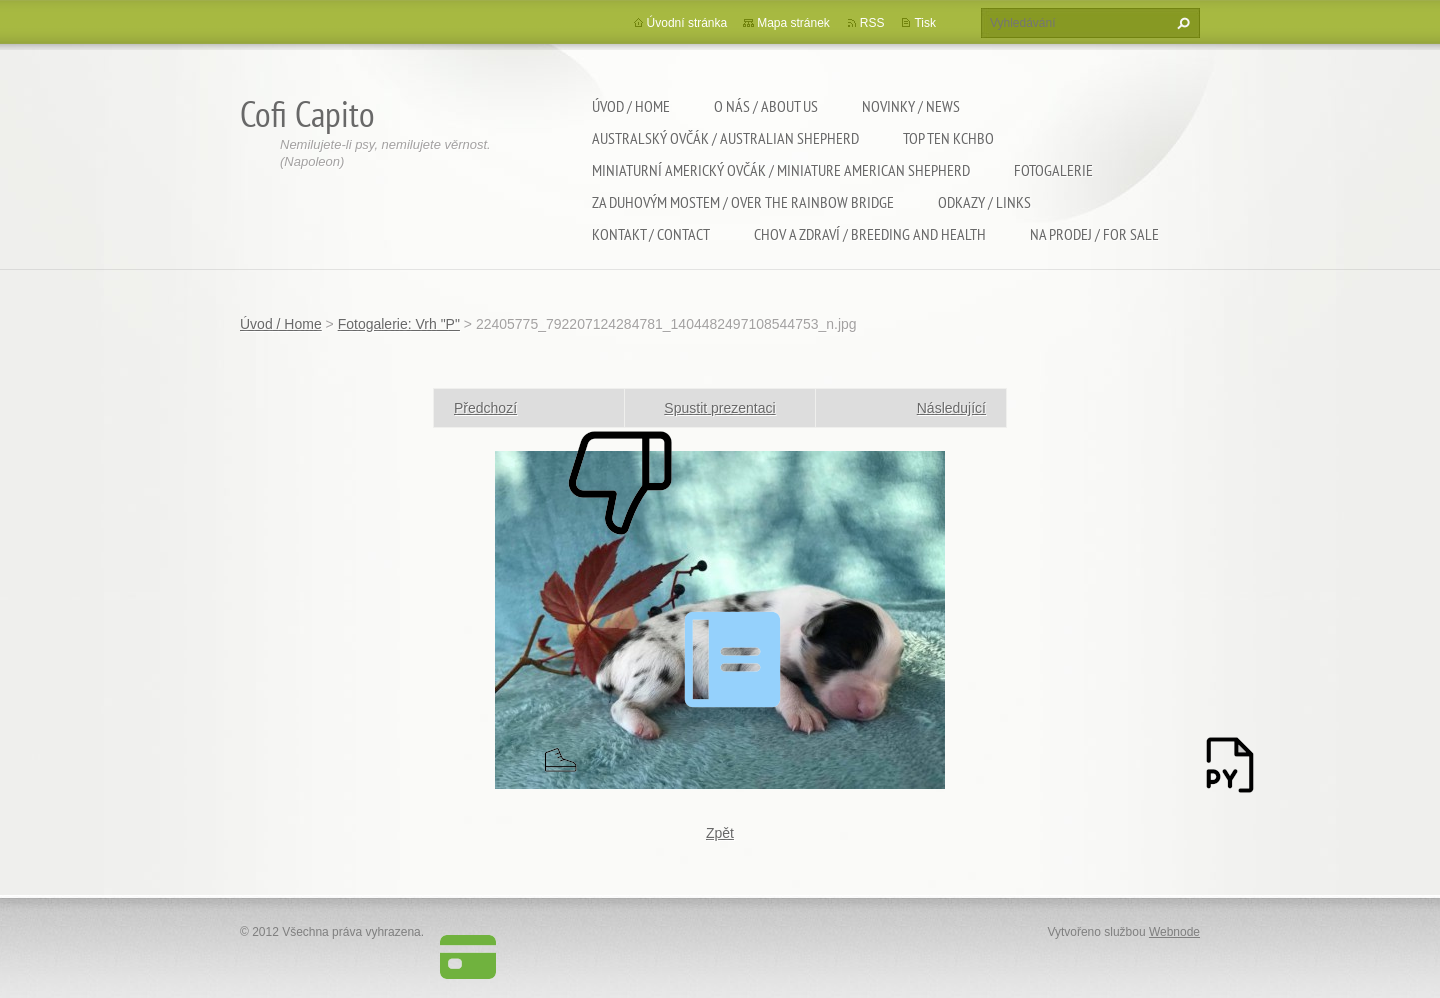 The height and width of the screenshot is (998, 1440). Describe the element at coordinates (620, 483) in the screenshot. I see `dislike or downvote content` at that location.